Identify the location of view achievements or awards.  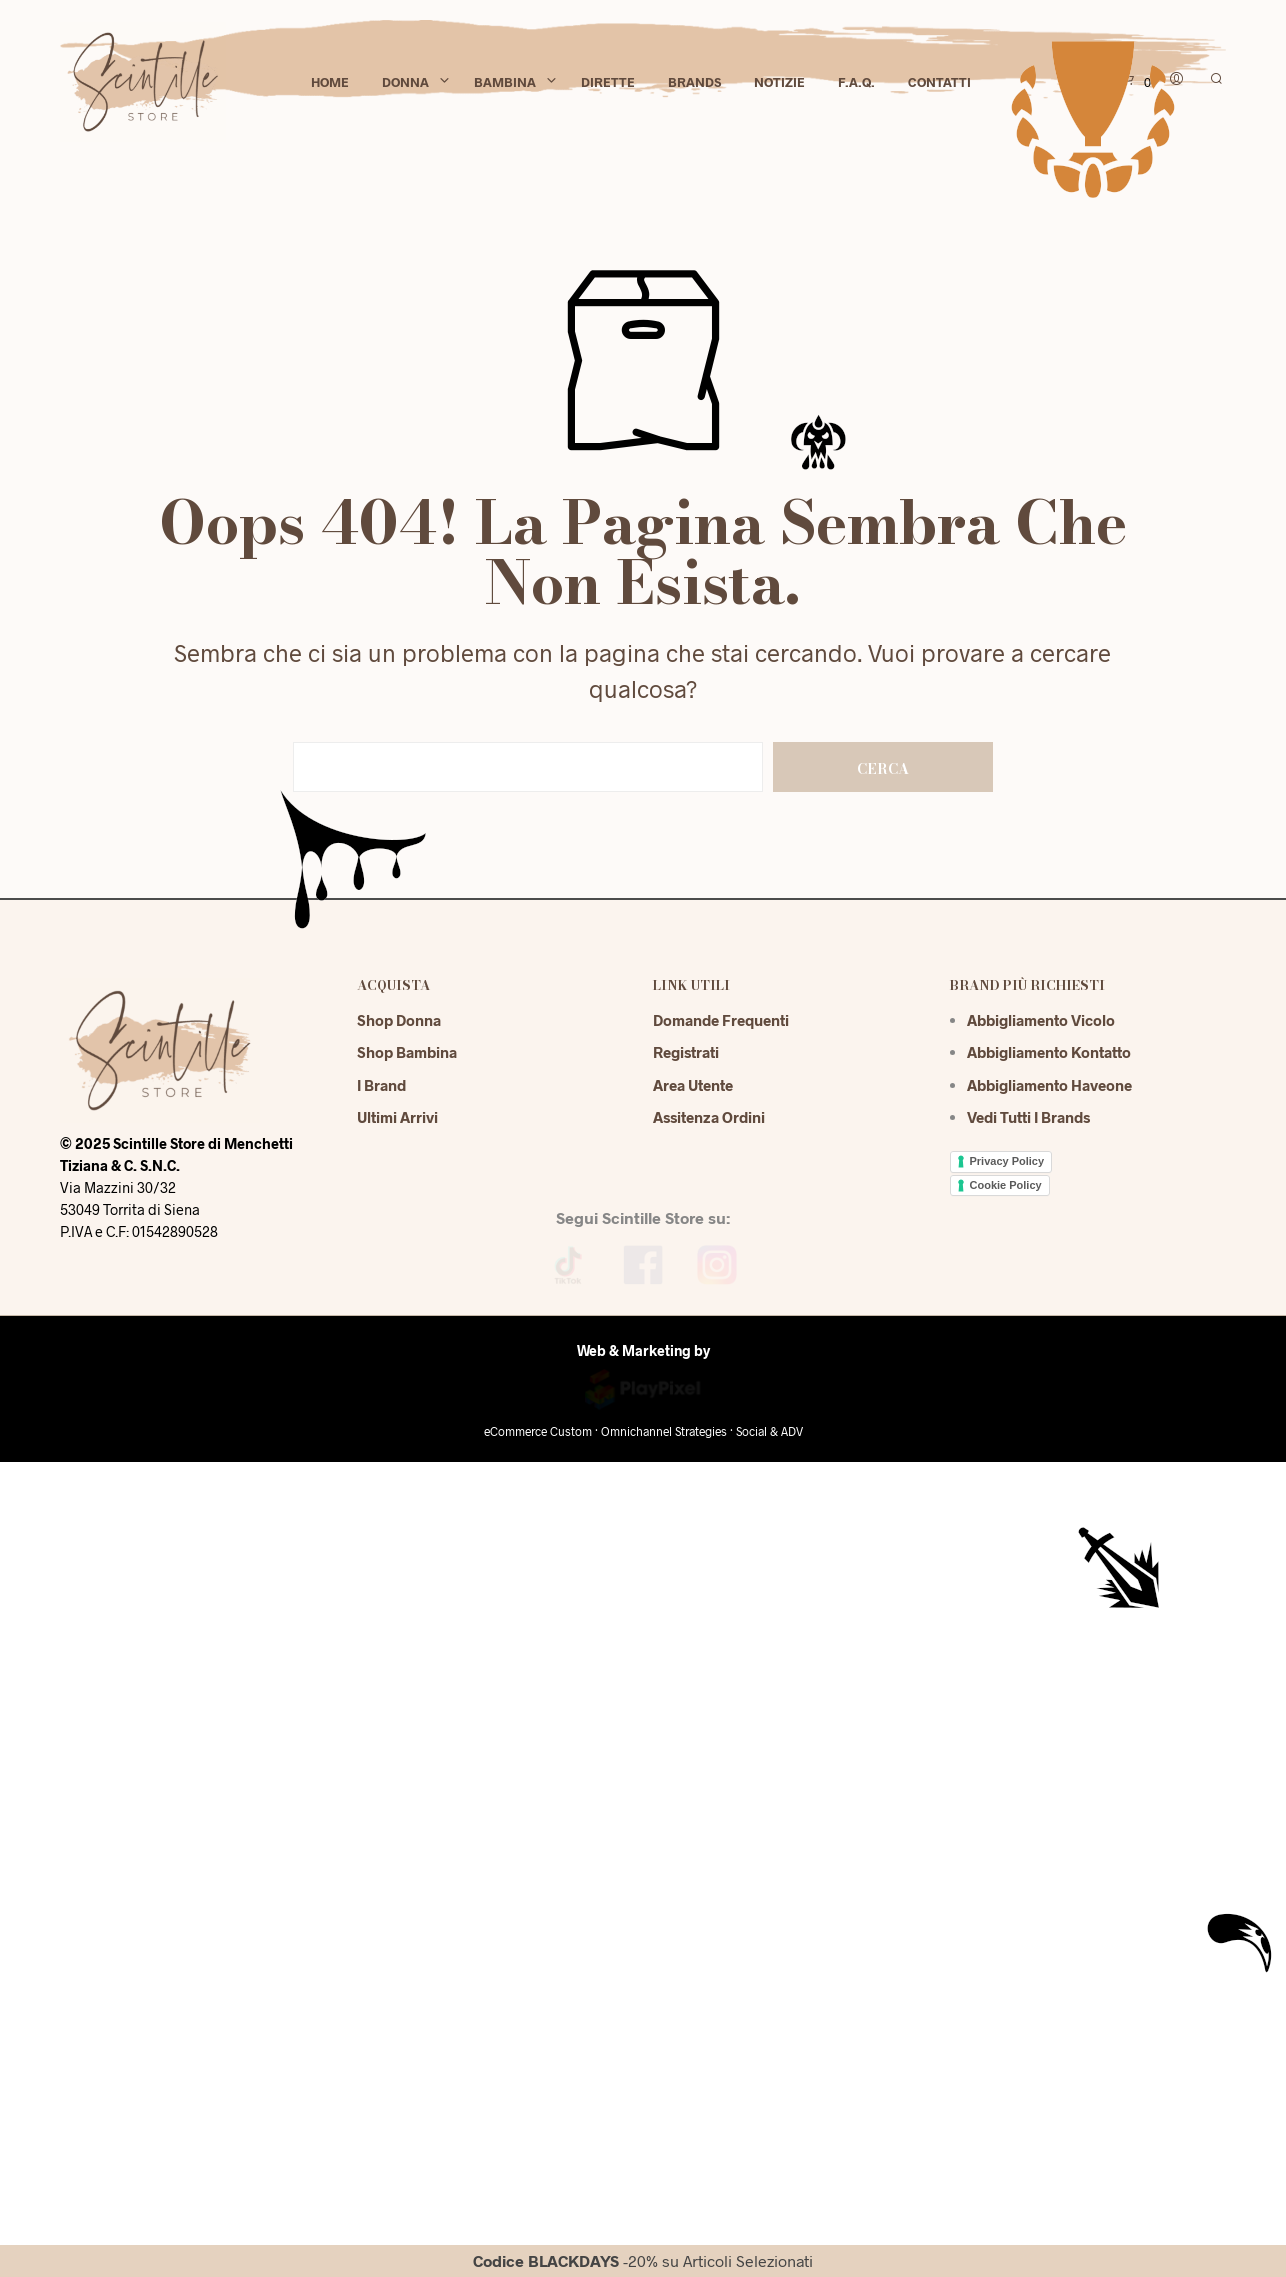
(1093, 116).